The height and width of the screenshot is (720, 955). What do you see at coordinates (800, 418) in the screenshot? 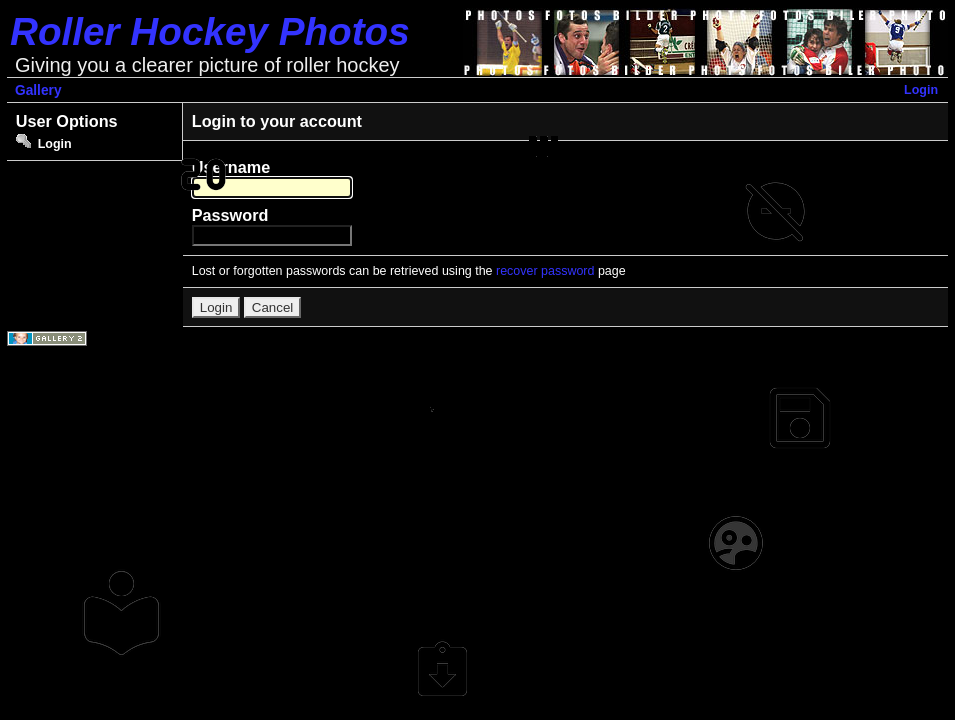
I see `save current file or document` at bounding box center [800, 418].